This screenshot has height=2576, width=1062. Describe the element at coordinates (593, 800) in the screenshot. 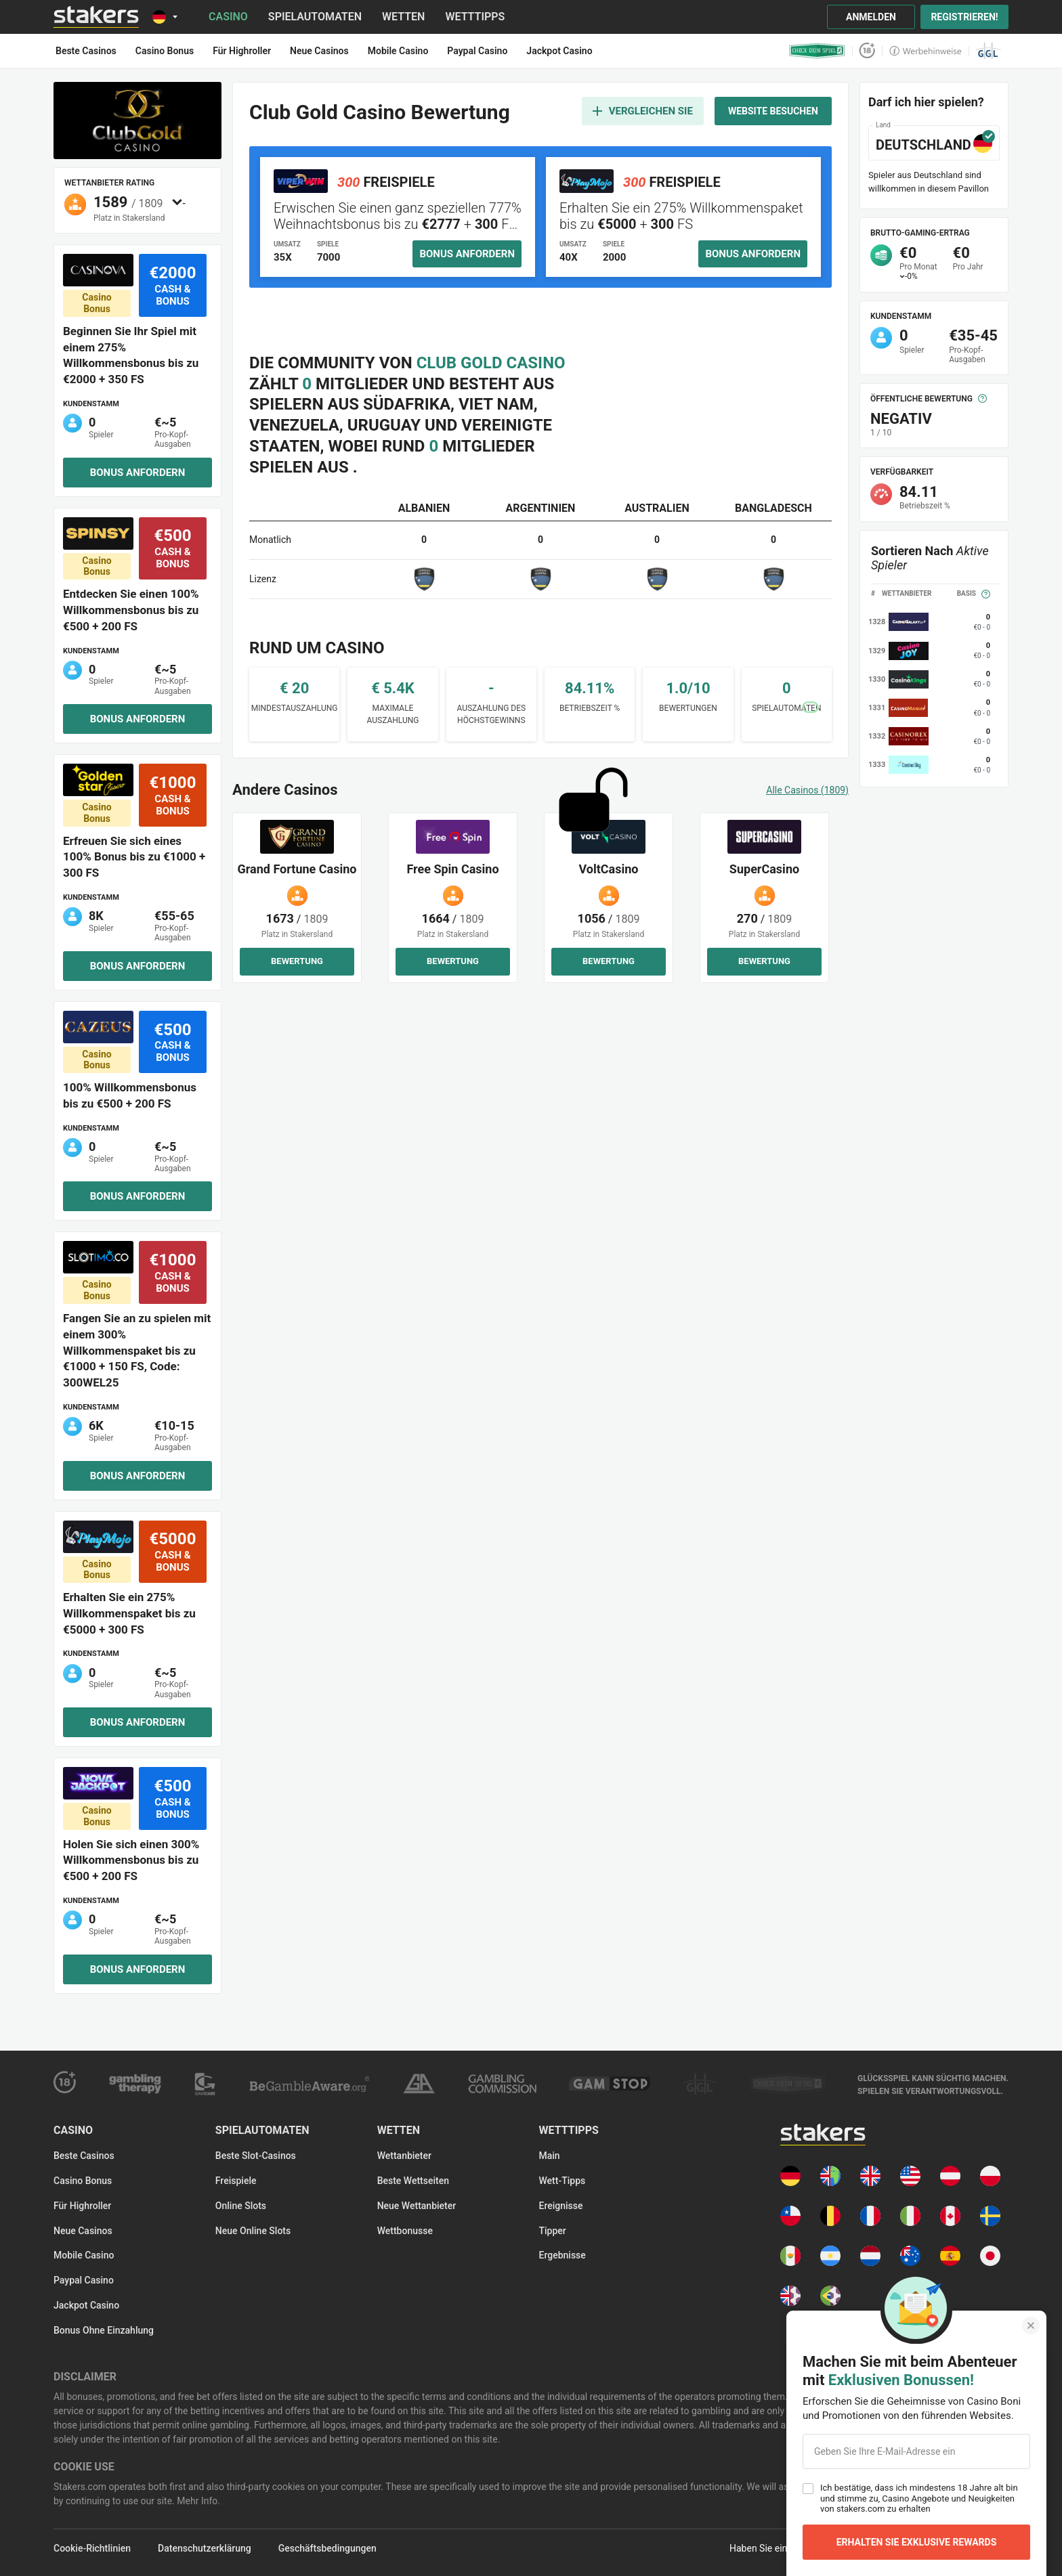

I see `unlocked or unsecured state` at that location.